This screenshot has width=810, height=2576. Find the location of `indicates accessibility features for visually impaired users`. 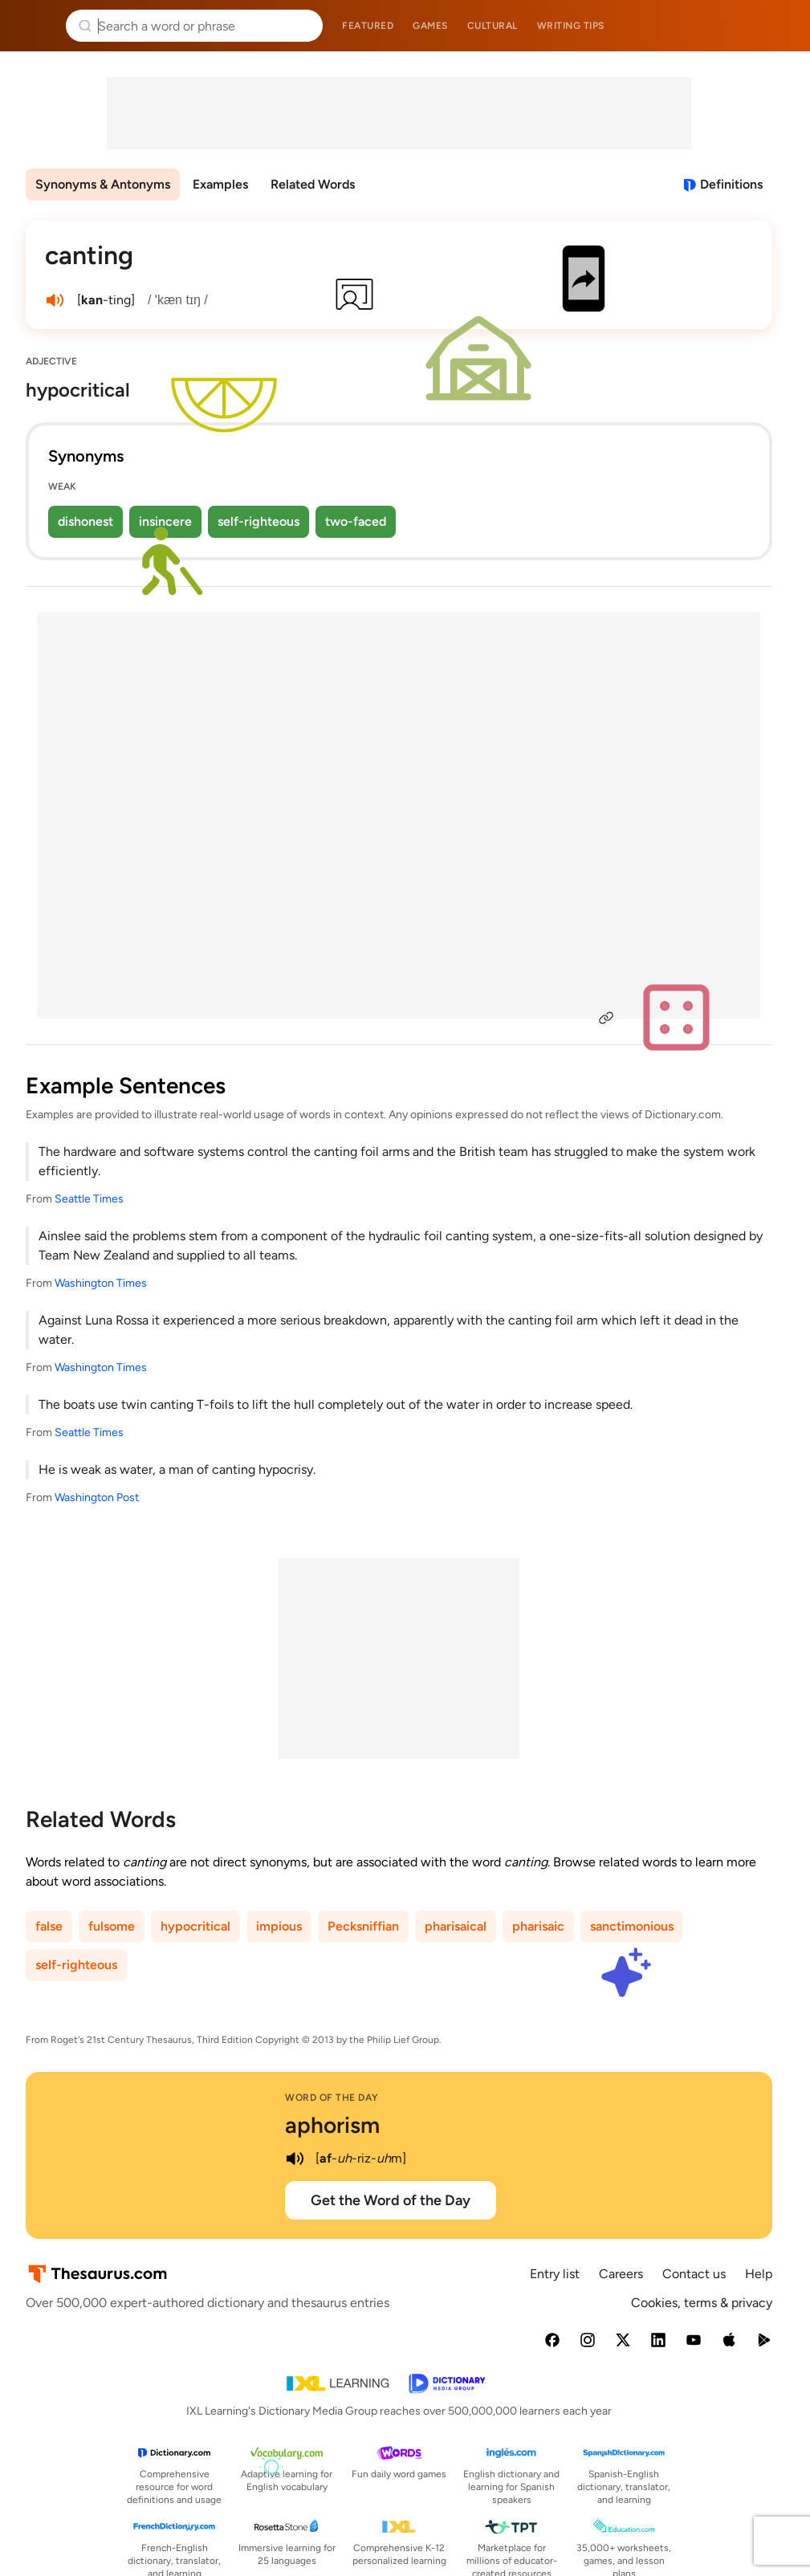

indicates accessibility features for visually impaired users is located at coordinates (169, 561).